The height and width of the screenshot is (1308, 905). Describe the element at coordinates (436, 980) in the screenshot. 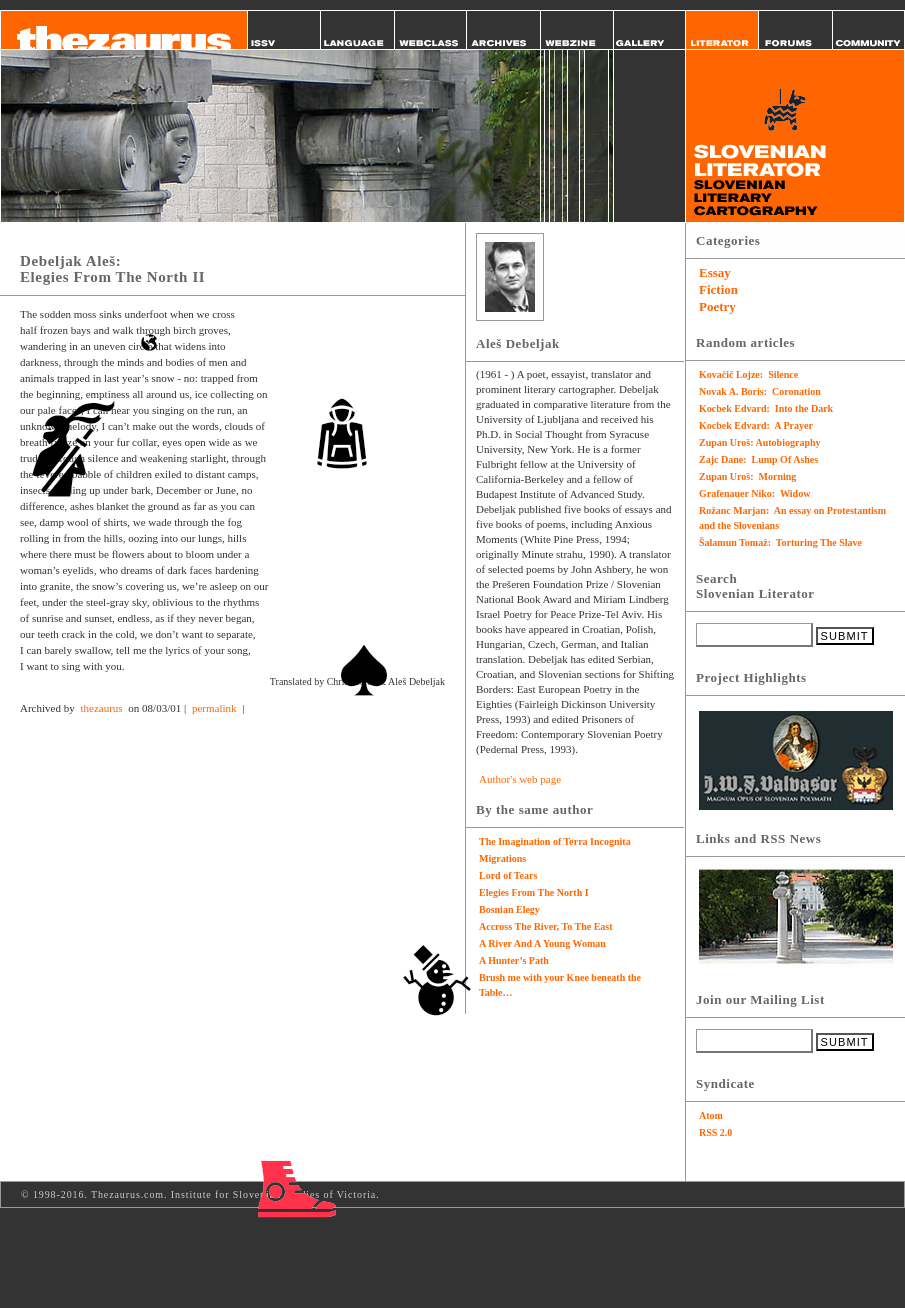

I see `winter or holiday-themed content` at that location.